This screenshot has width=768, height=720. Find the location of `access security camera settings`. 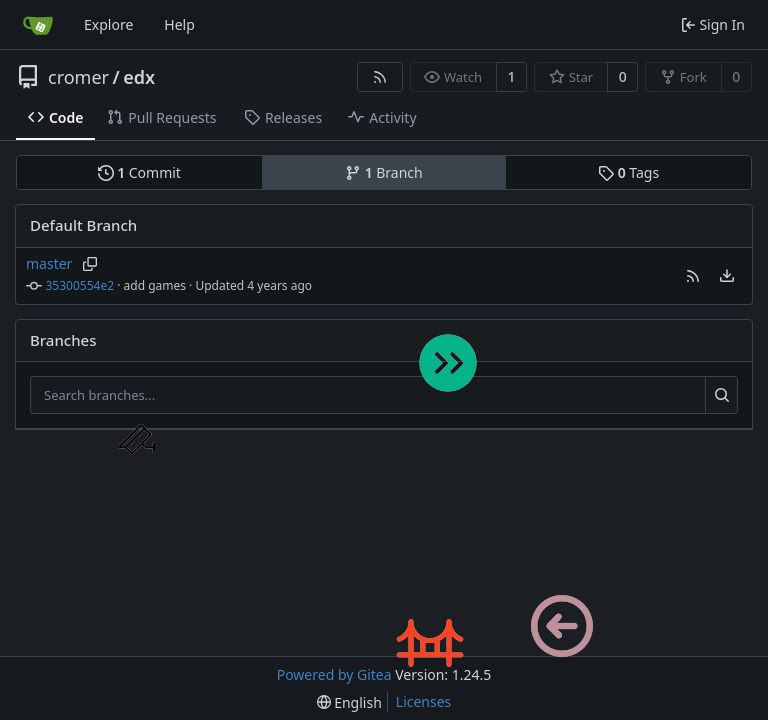

access security camera settings is located at coordinates (136, 441).